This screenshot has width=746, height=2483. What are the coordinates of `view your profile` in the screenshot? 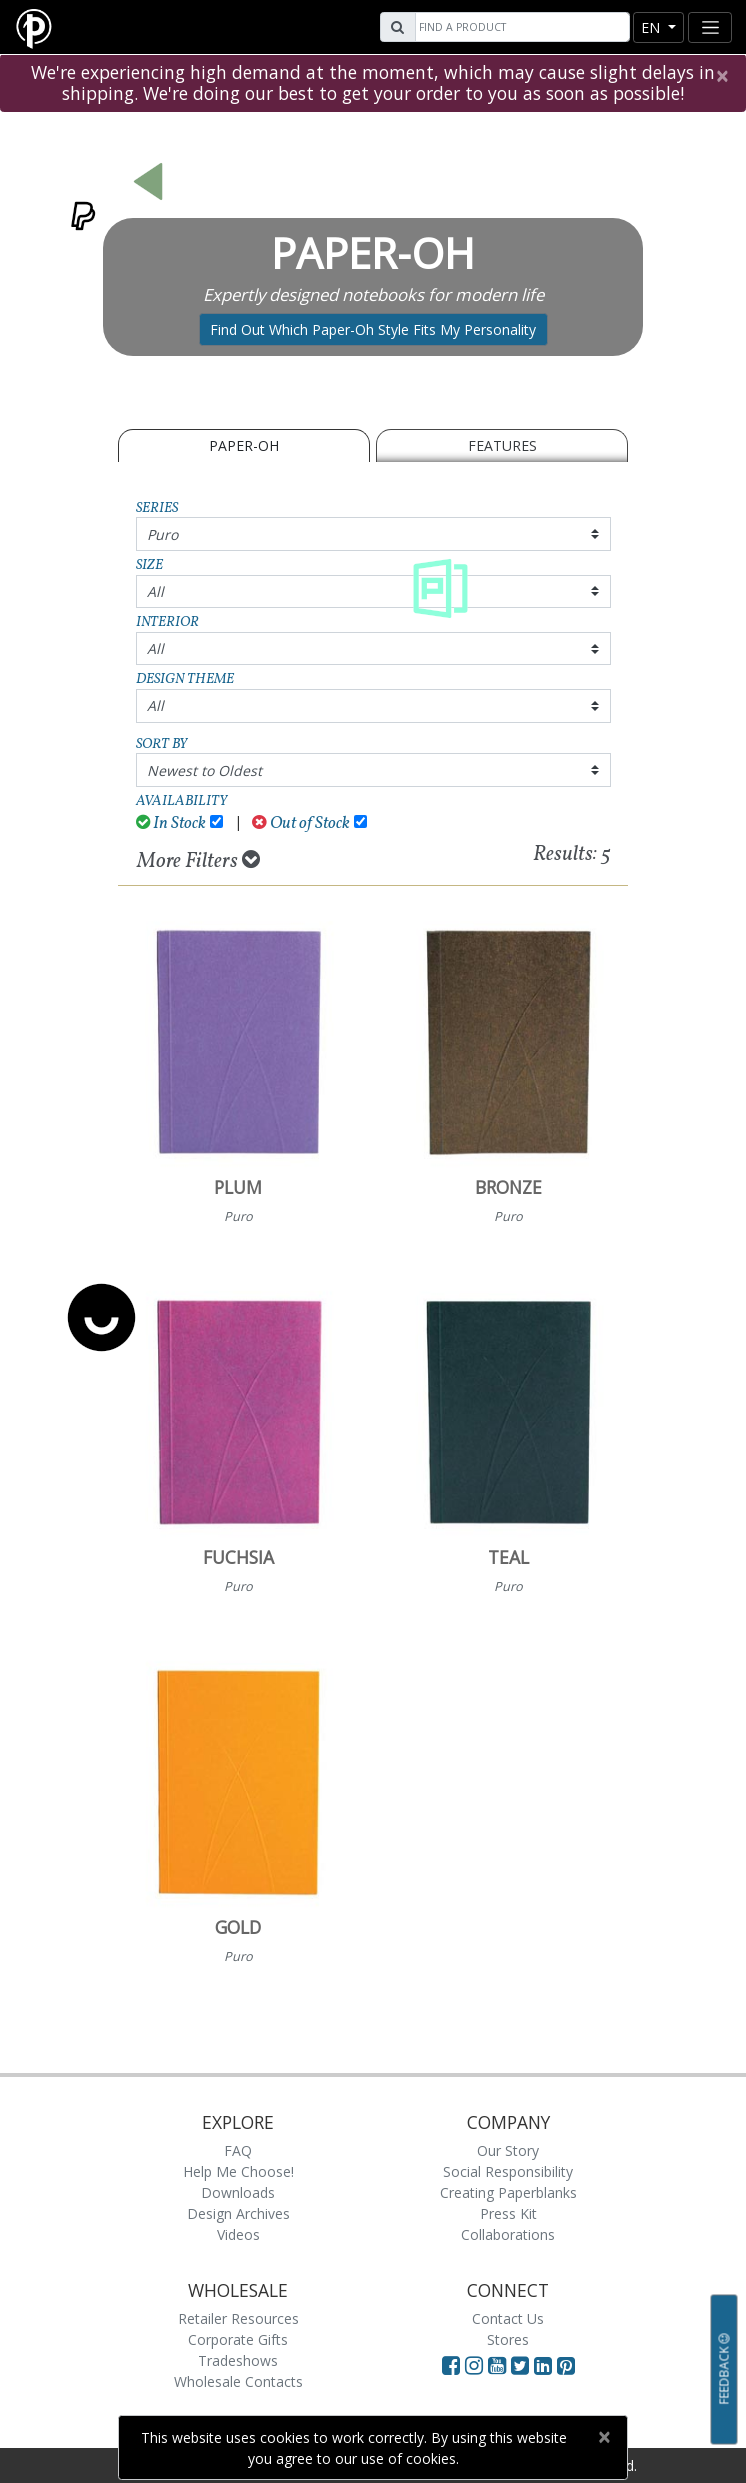 It's located at (101, 1317).